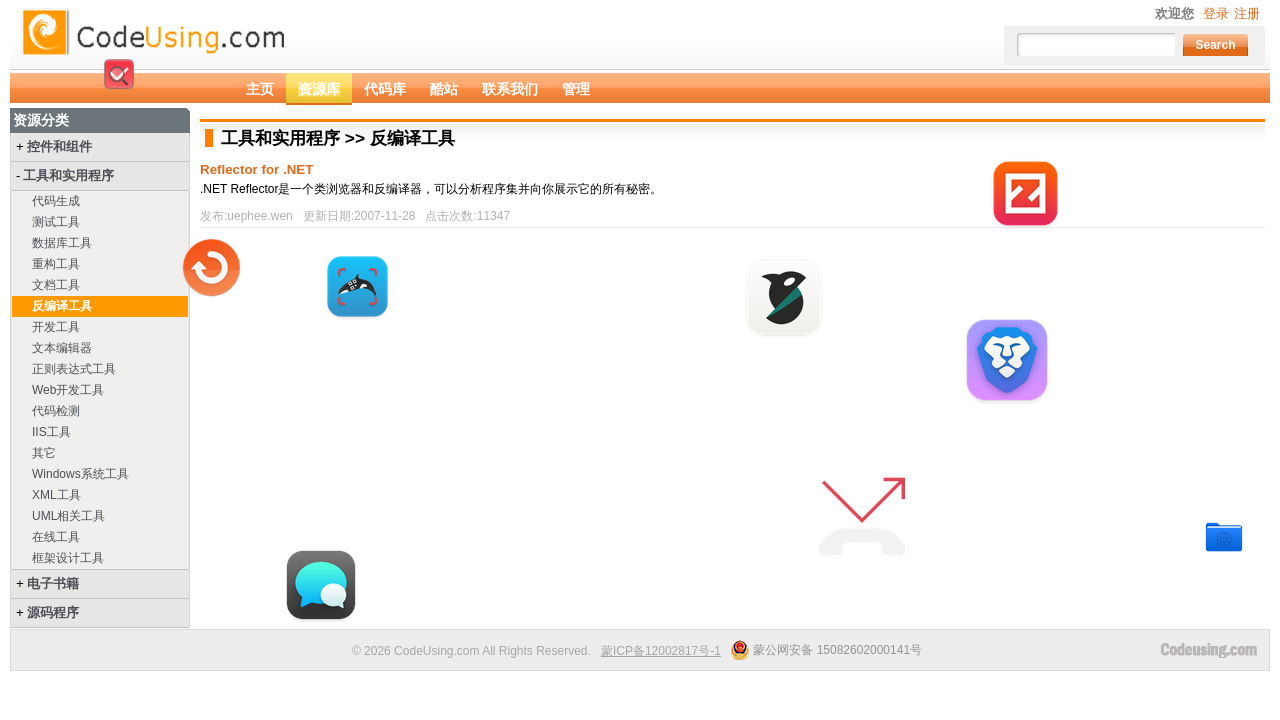 This screenshot has width=1280, height=720. What do you see at coordinates (1007, 360) in the screenshot?
I see `open brave browser developer edition` at bounding box center [1007, 360].